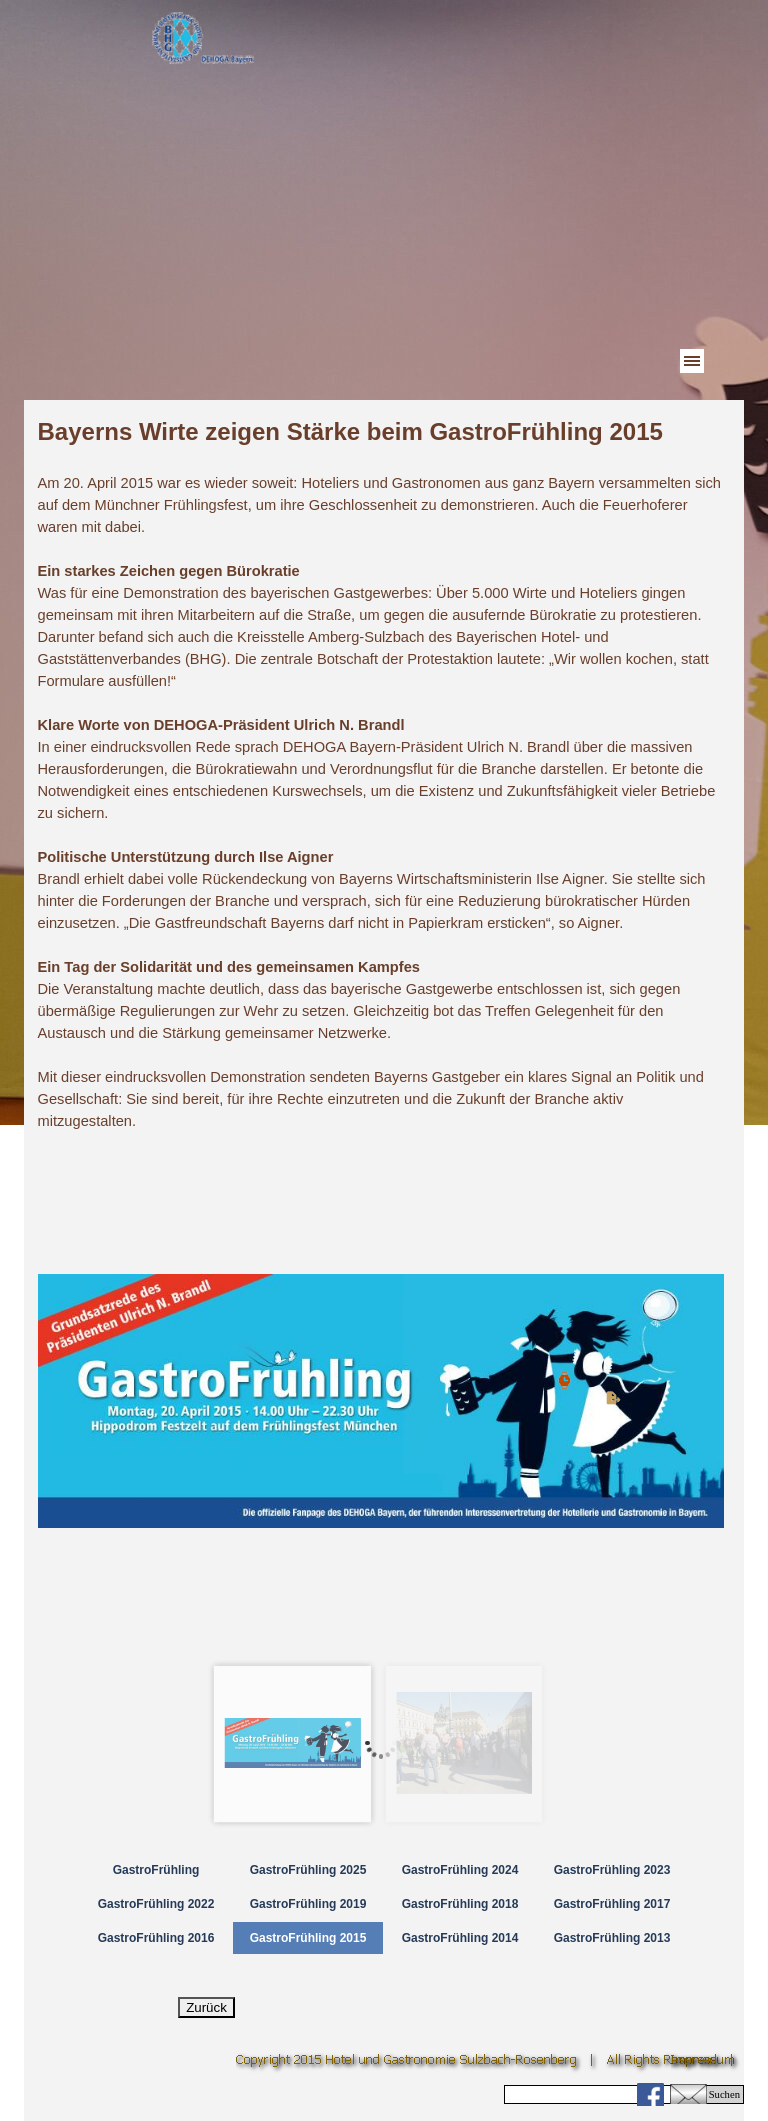 Image resolution: width=768 pixels, height=2121 pixels. I want to click on export file to another location or format, so click(613, 1398).